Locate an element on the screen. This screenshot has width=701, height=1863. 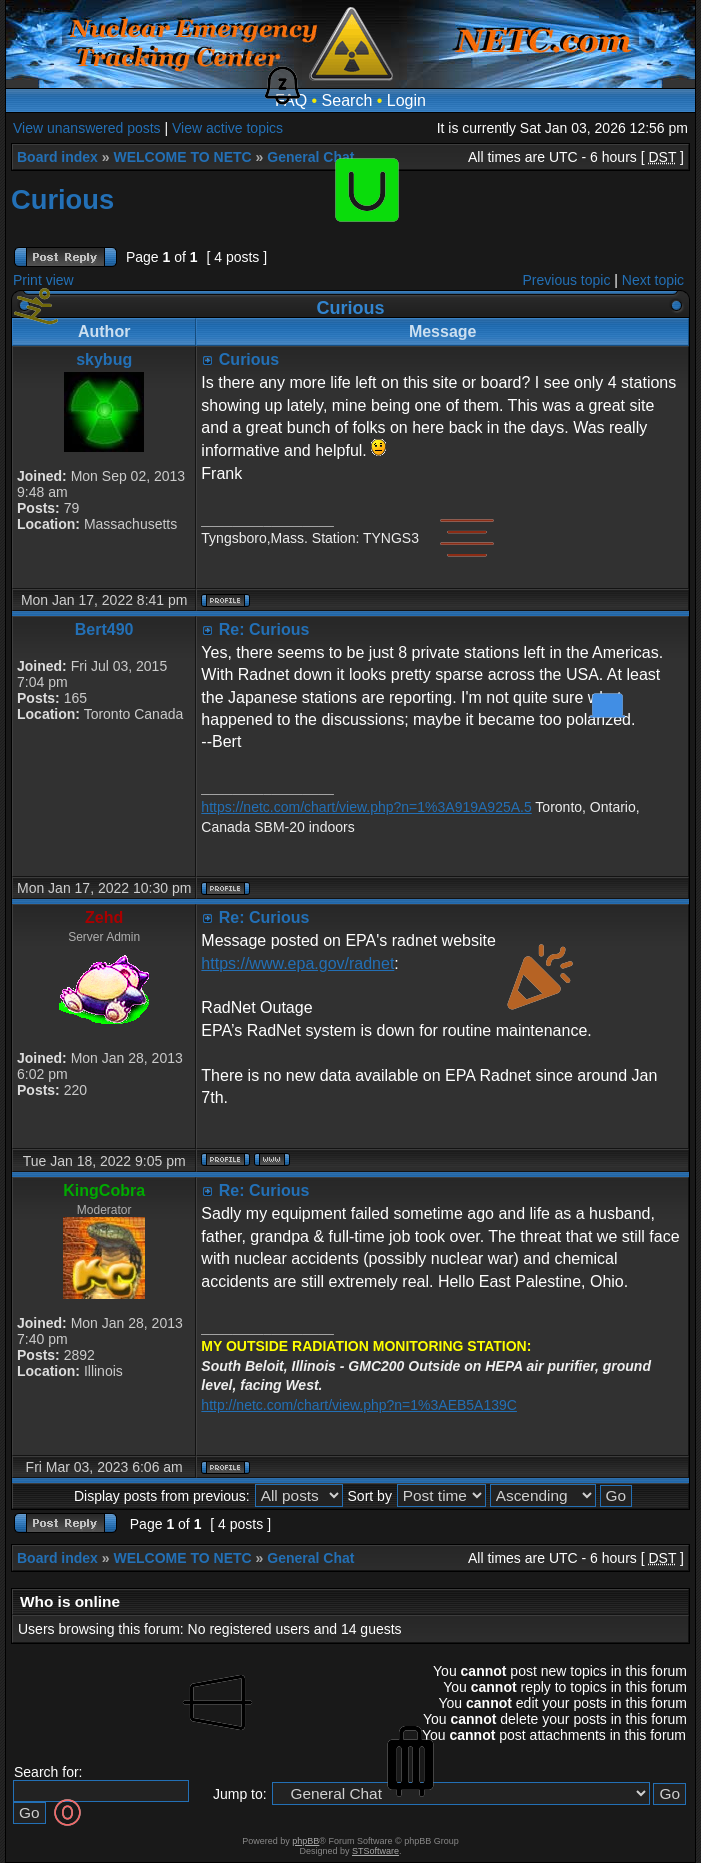
switch to desktop view is located at coordinates (607, 705).